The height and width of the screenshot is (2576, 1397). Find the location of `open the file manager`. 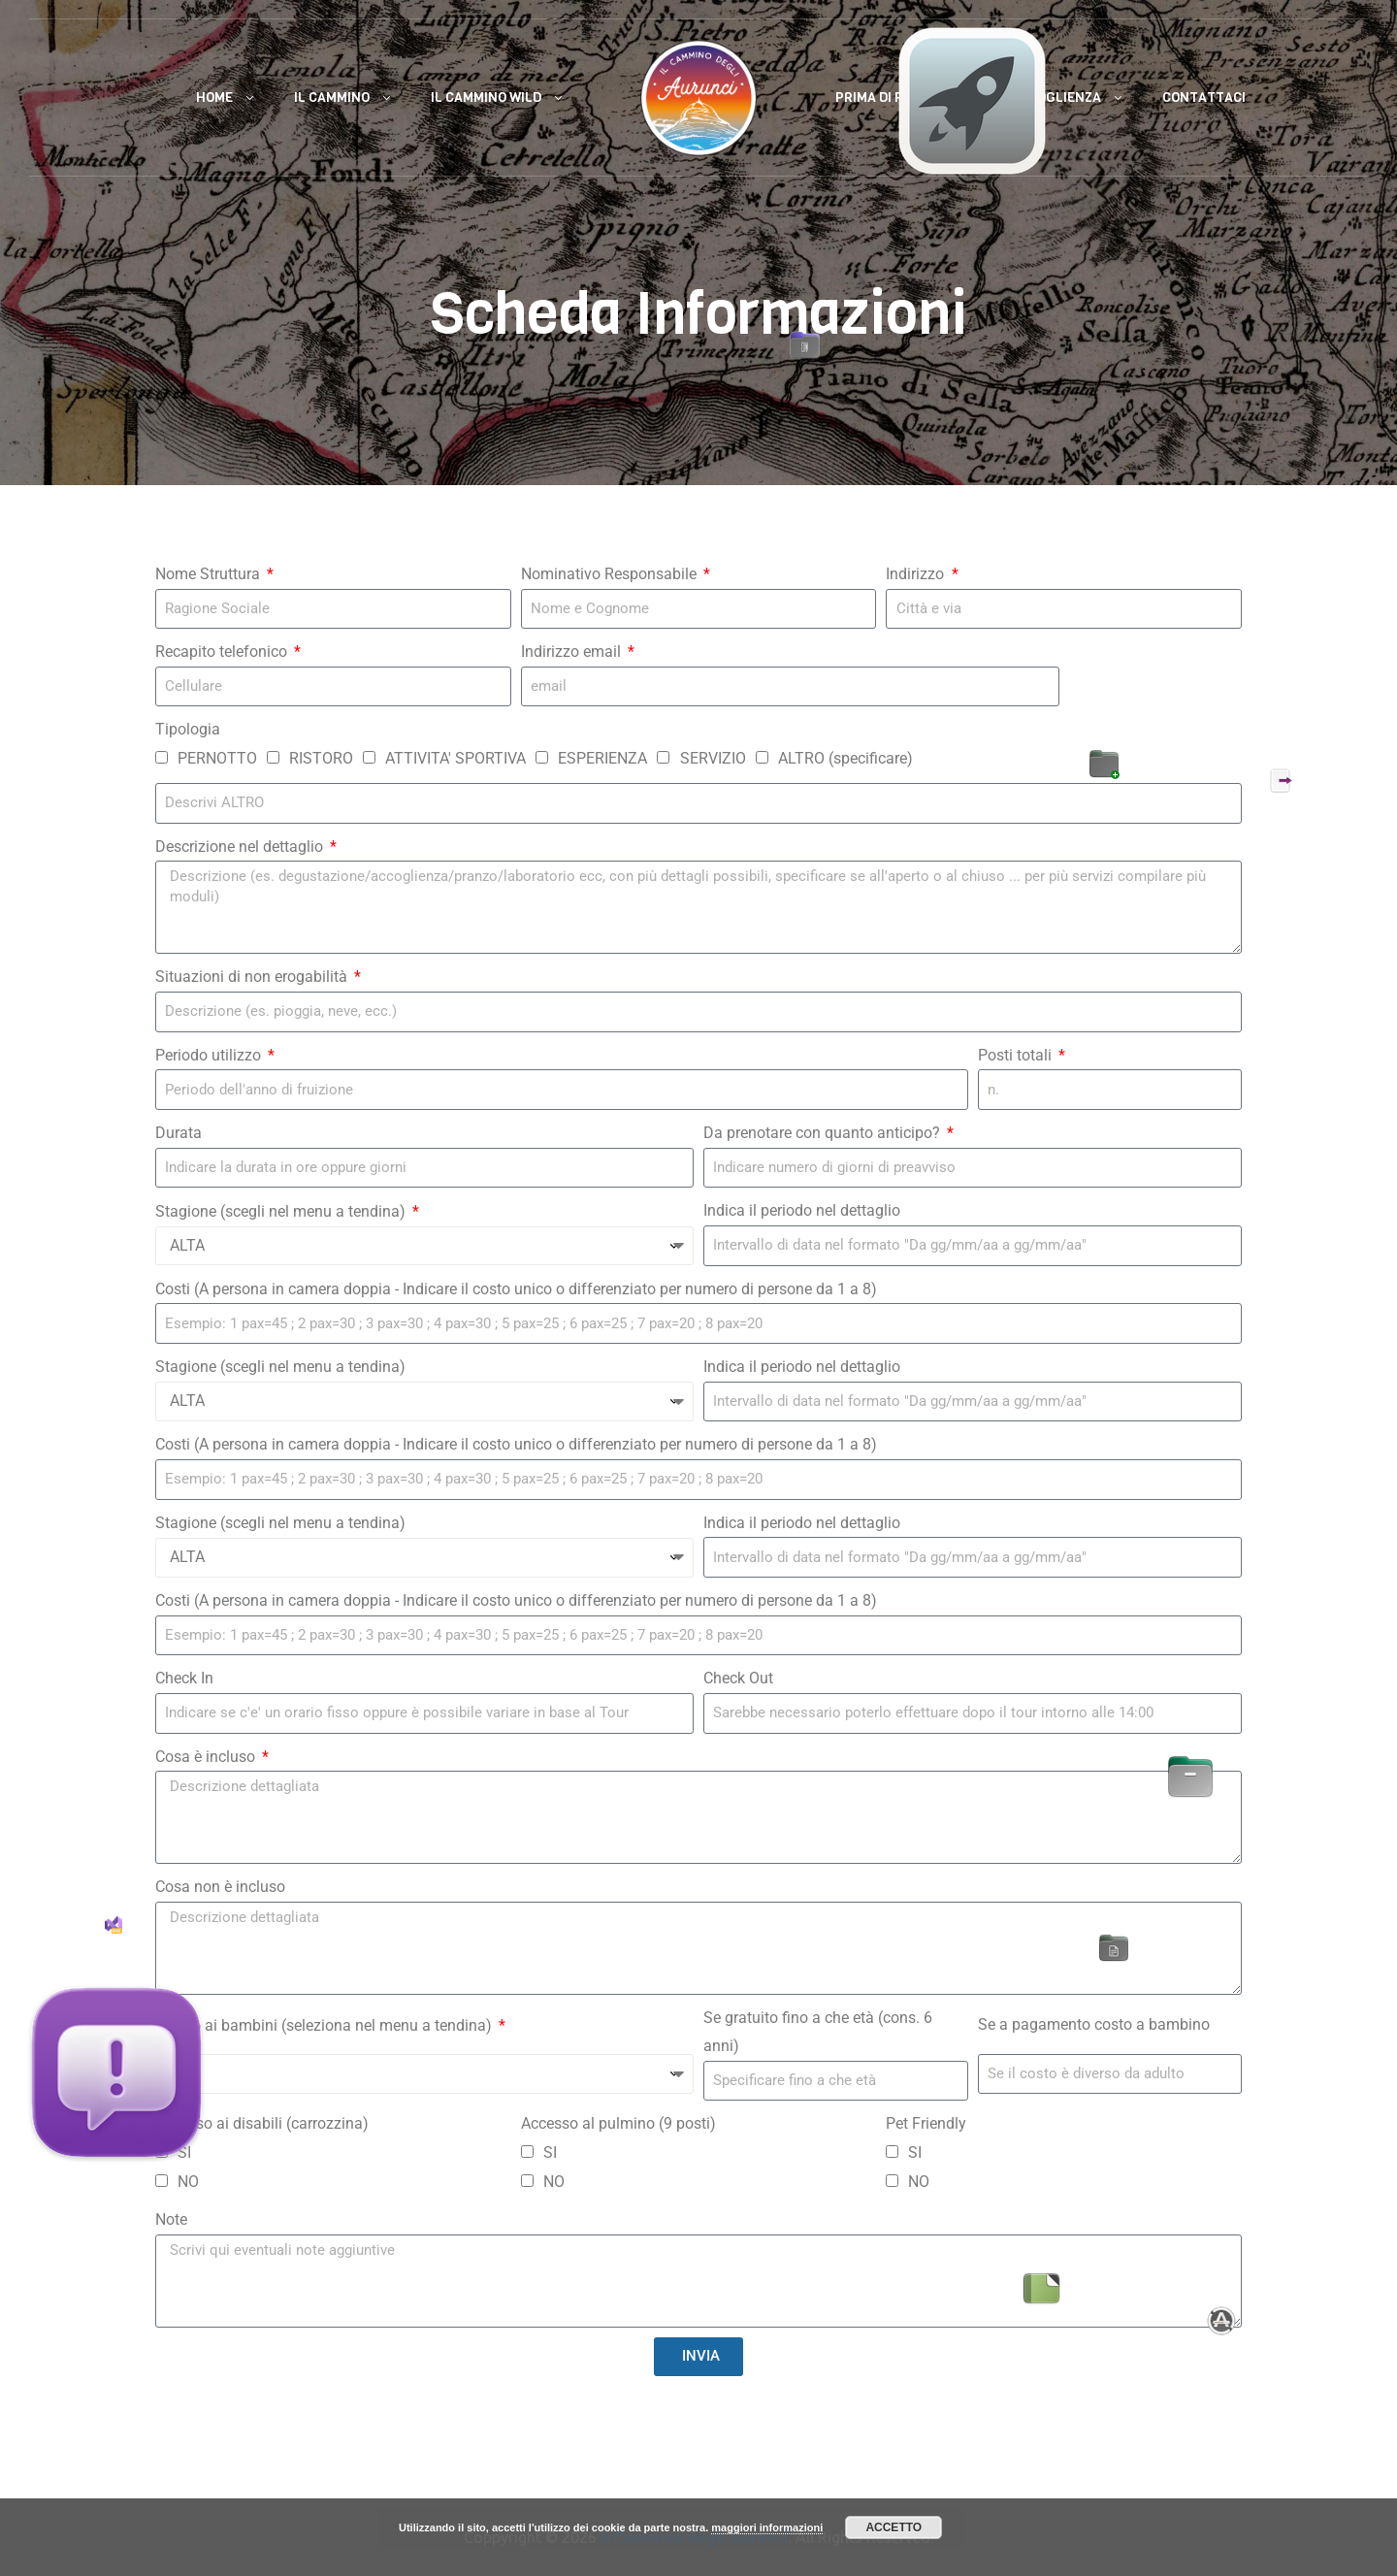

open the file manager is located at coordinates (1190, 1777).